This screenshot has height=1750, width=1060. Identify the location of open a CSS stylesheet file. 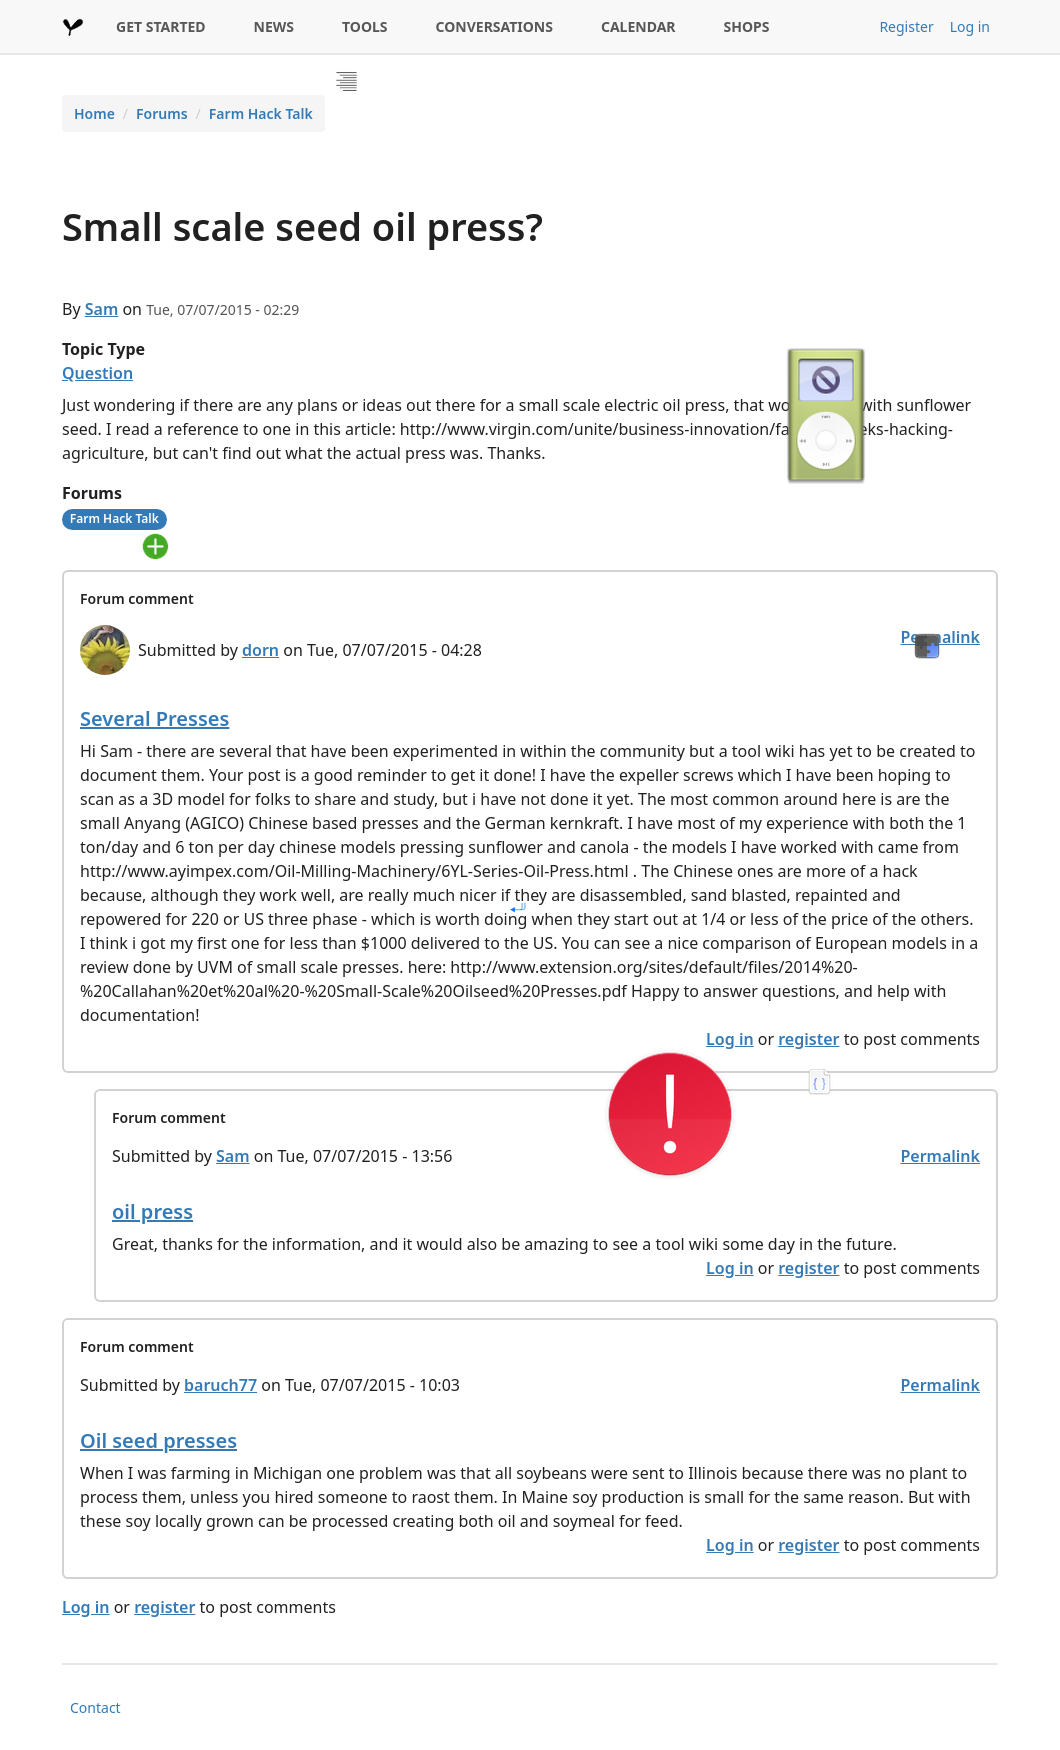
(819, 1081).